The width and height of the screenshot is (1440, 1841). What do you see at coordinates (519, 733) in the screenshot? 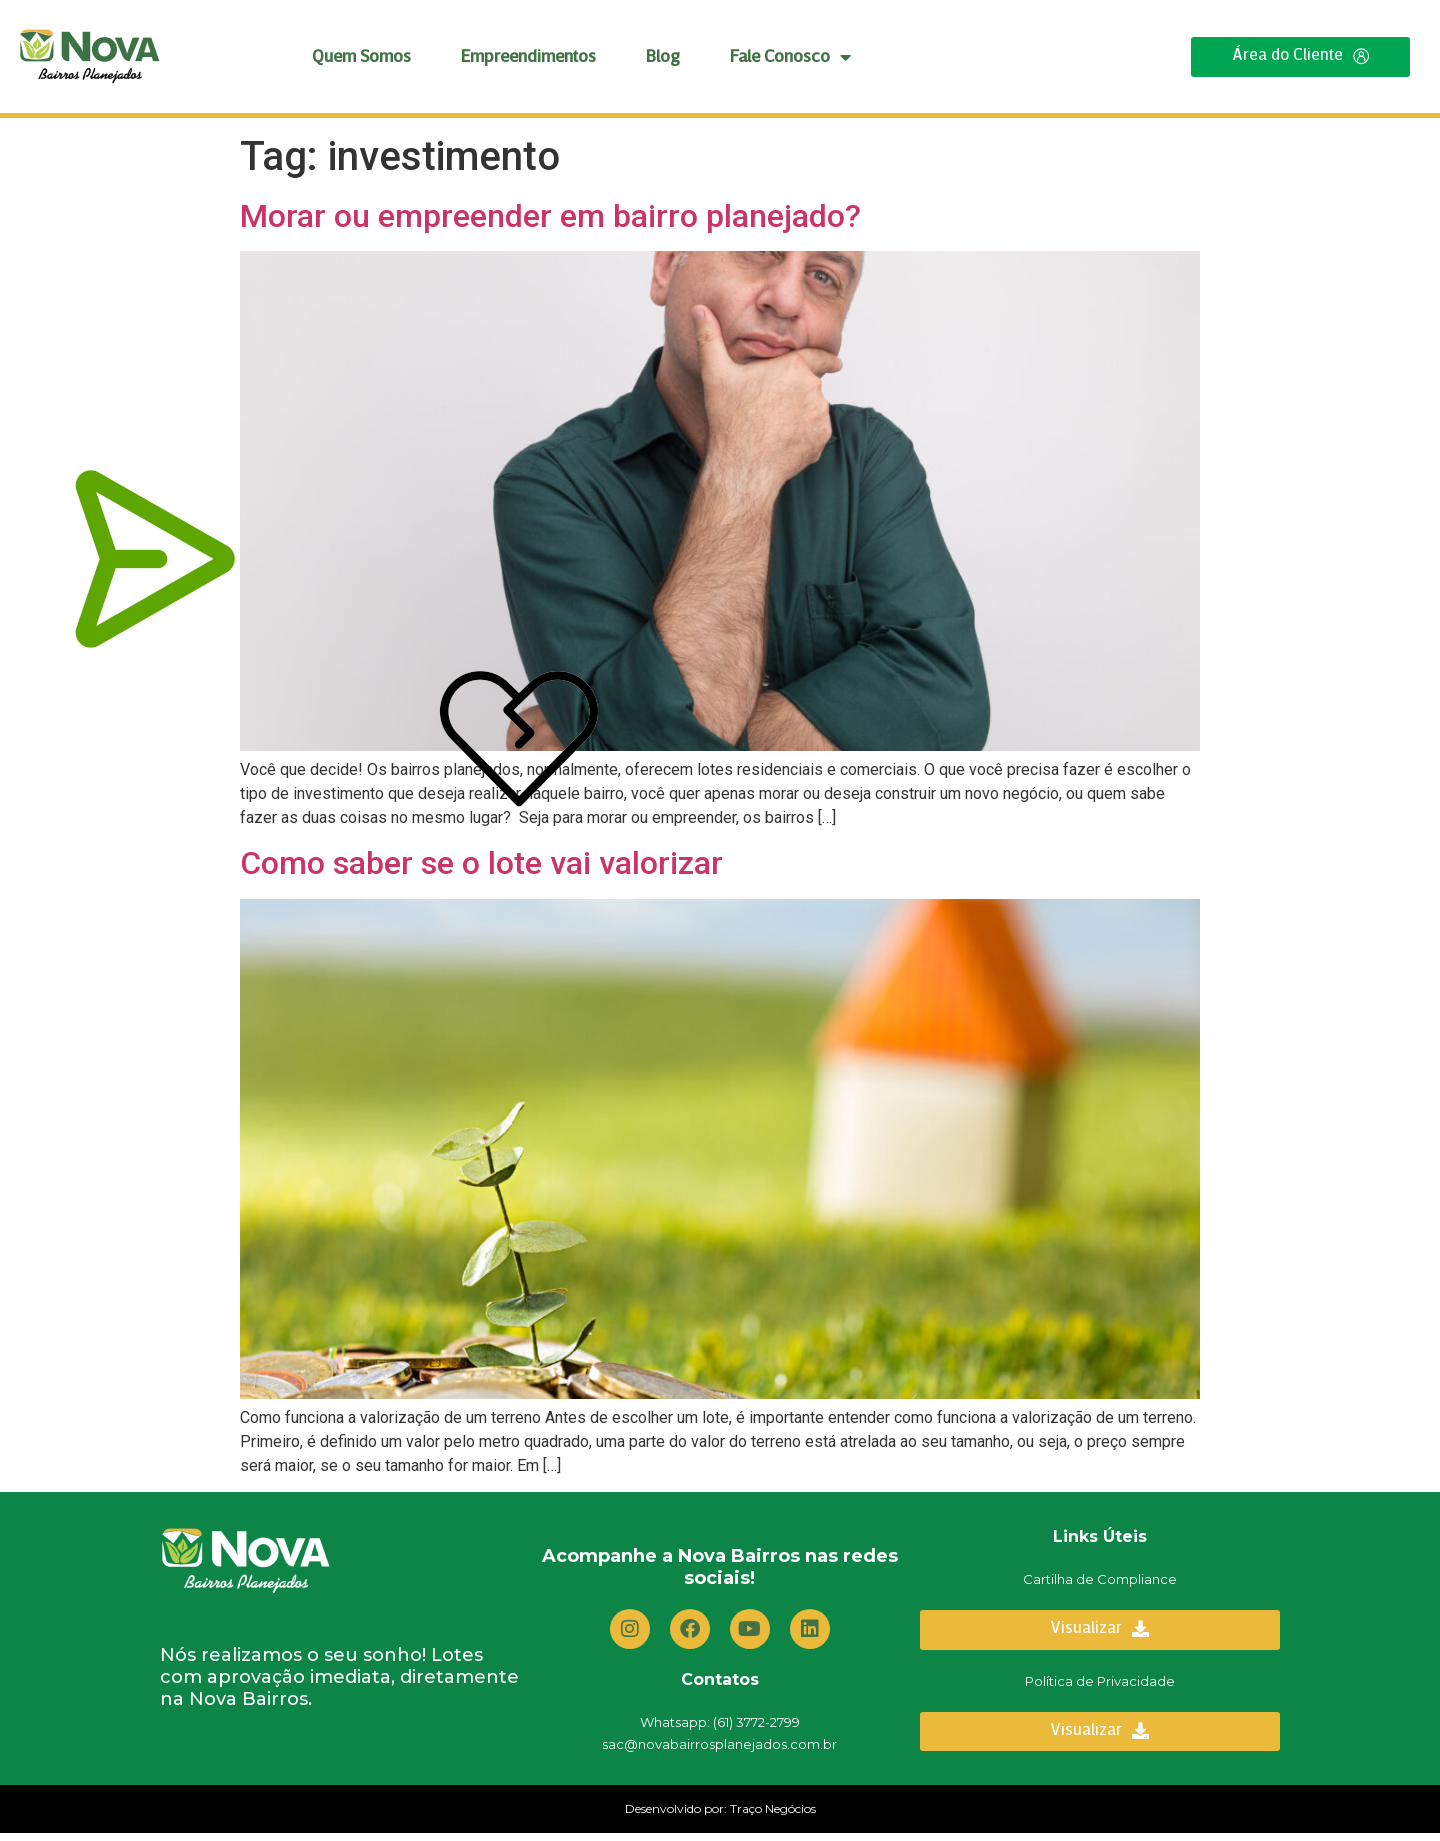
I see `unlike or remove from favorites` at bounding box center [519, 733].